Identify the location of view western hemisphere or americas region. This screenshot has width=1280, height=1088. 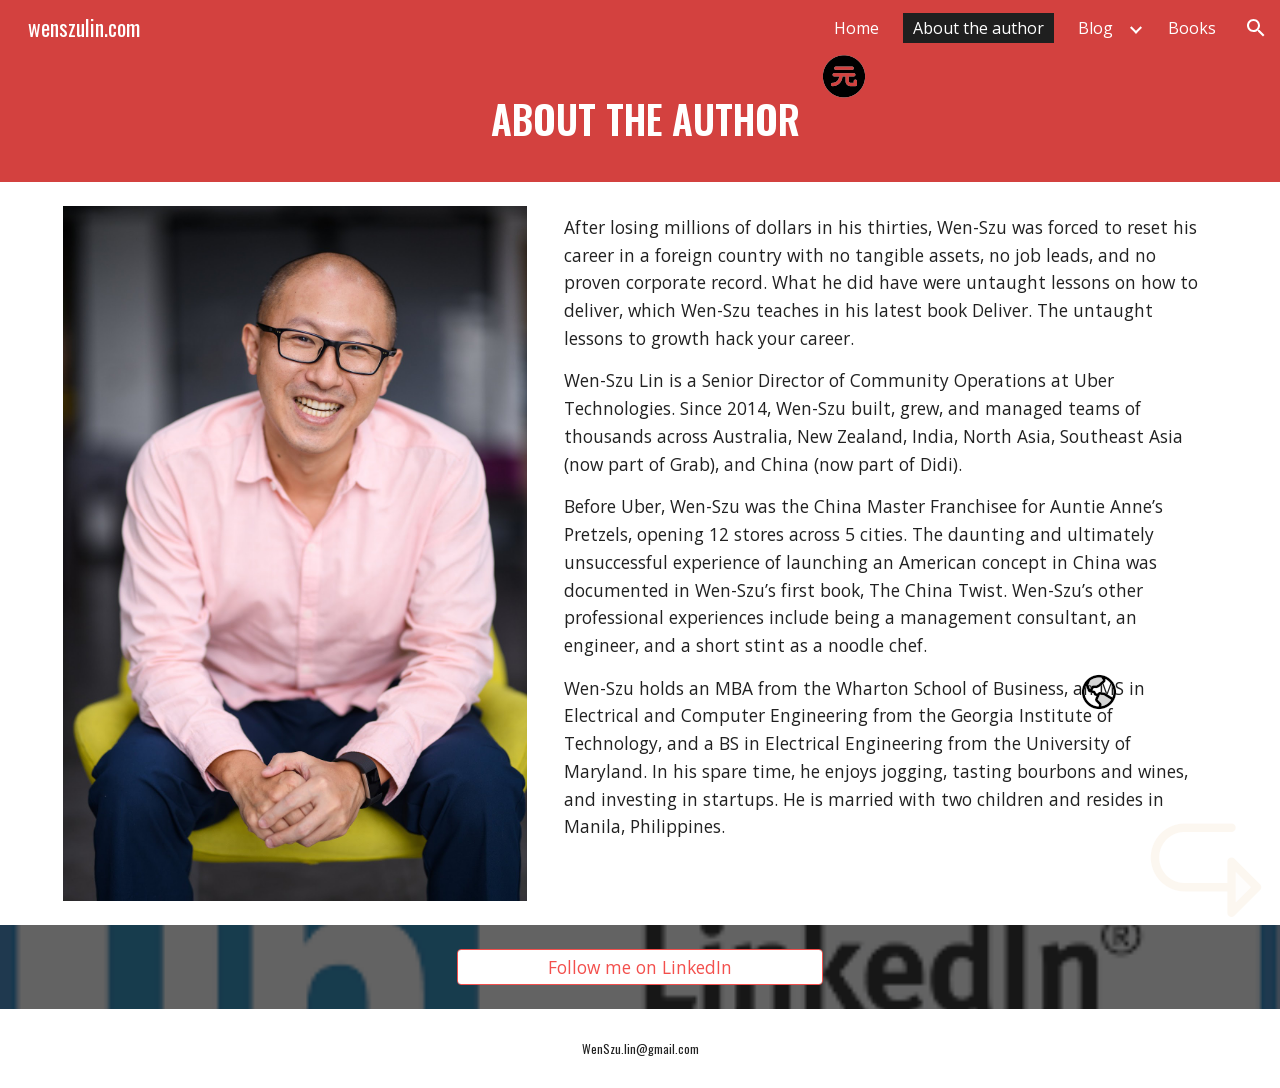
(1099, 692).